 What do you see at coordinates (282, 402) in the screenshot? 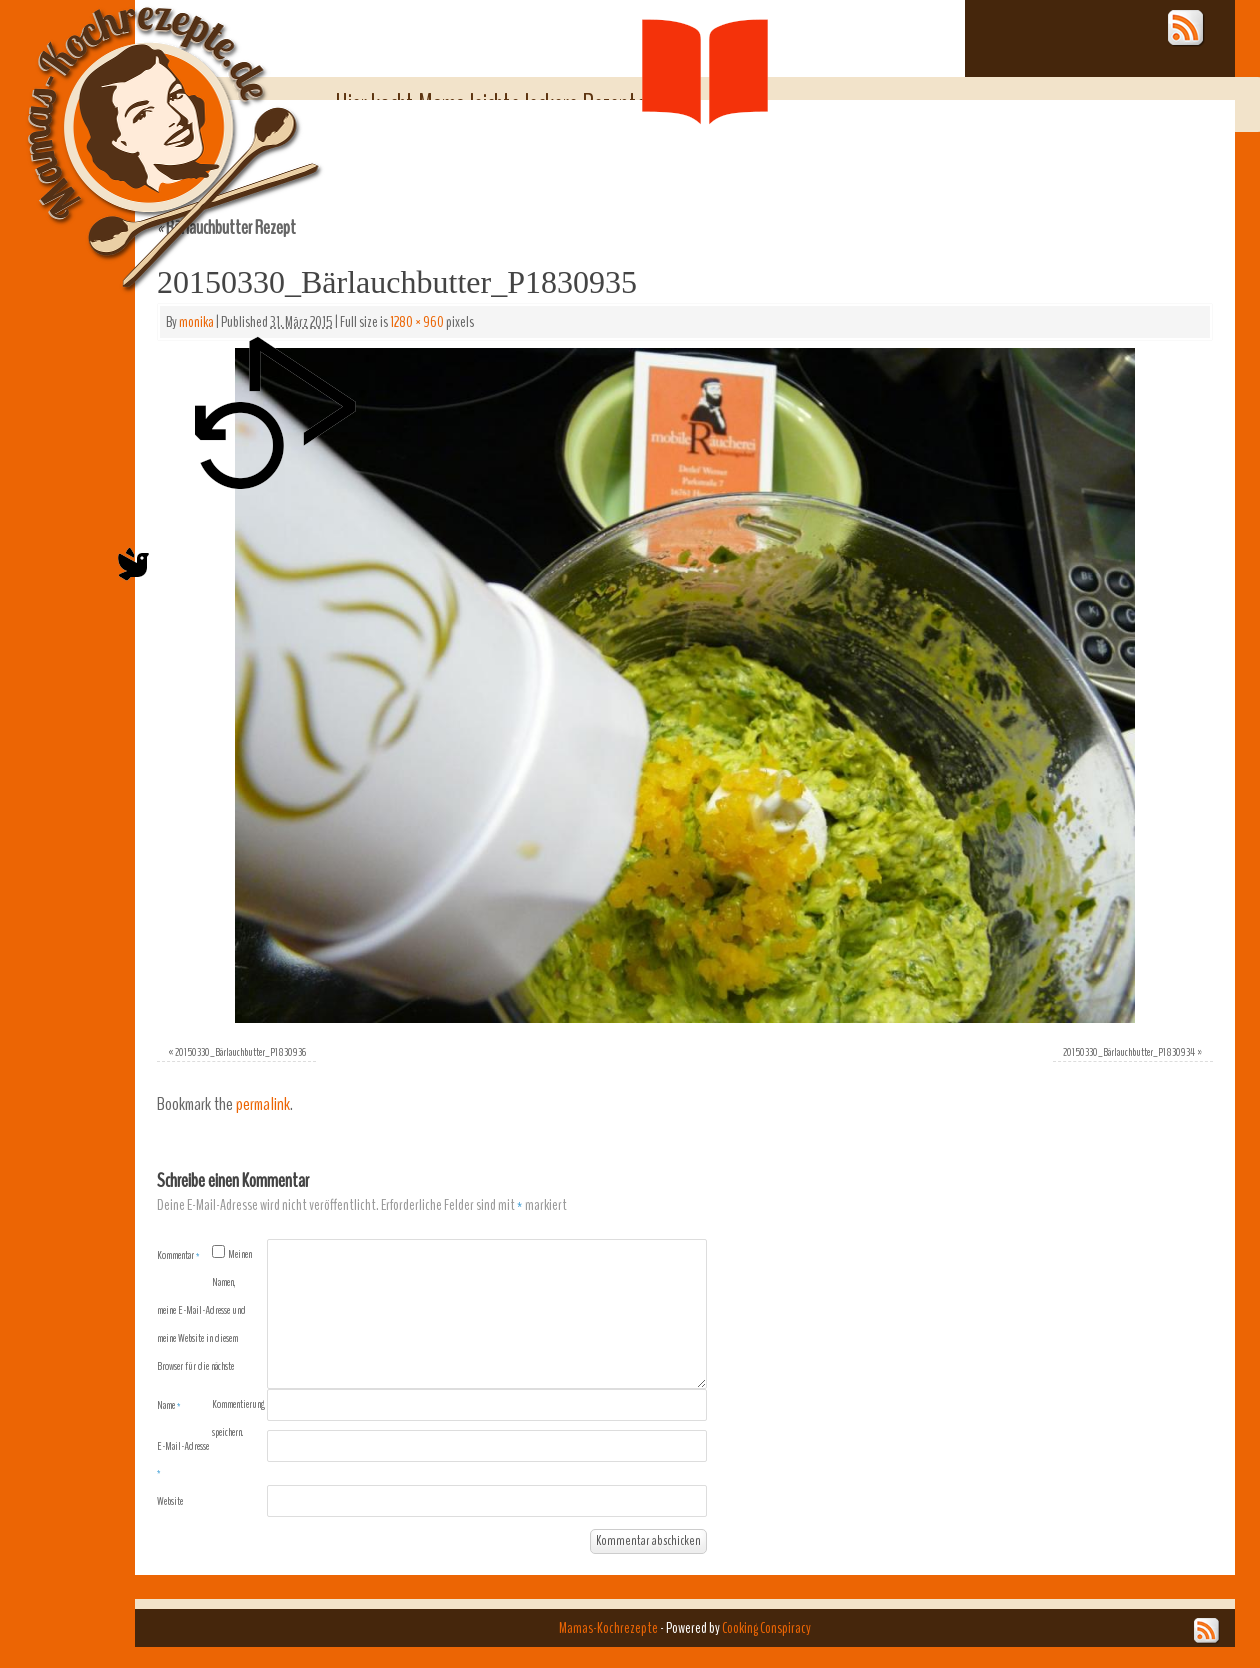
I see `rerun the current debug session` at bounding box center [282, 402].